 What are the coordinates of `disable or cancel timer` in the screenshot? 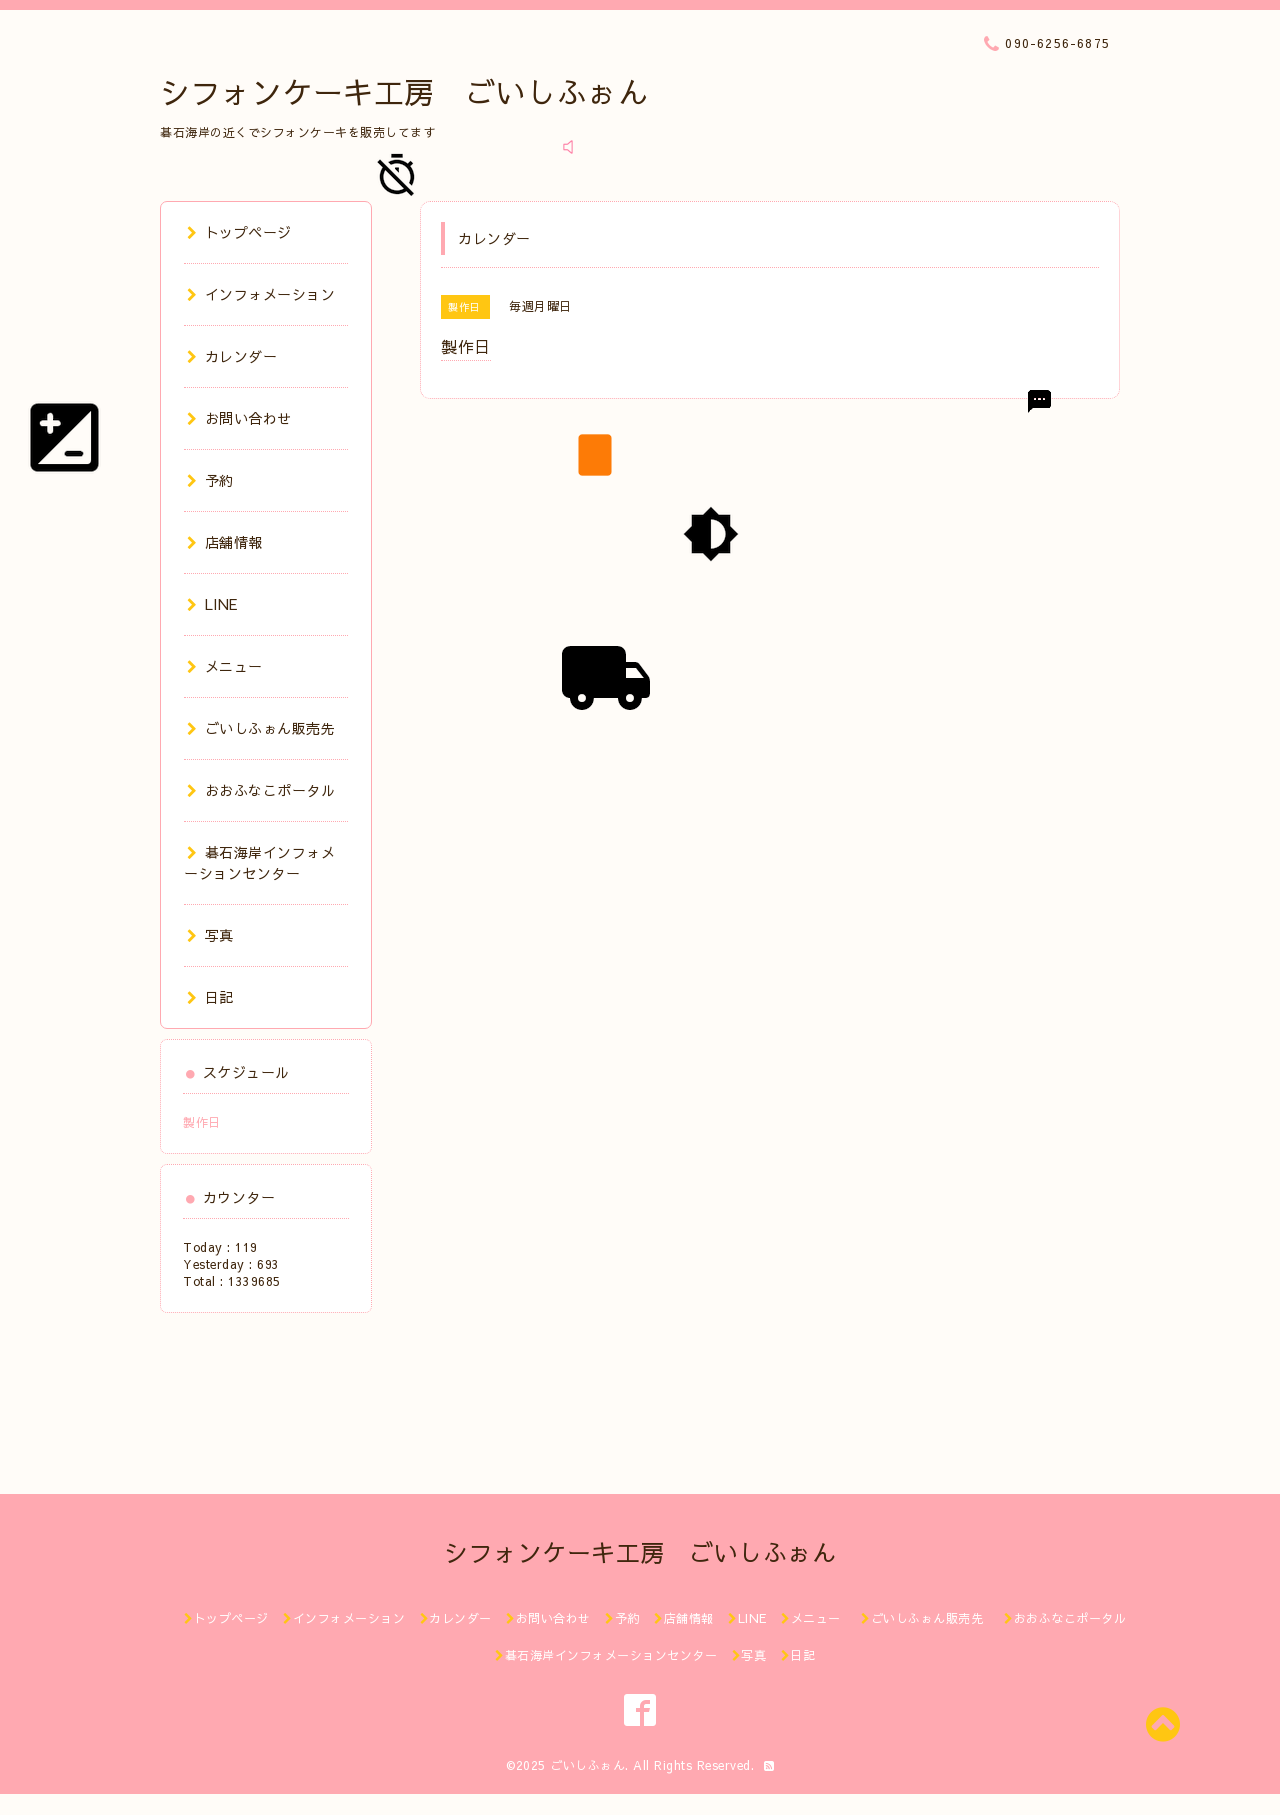 It's located at (397, 175).